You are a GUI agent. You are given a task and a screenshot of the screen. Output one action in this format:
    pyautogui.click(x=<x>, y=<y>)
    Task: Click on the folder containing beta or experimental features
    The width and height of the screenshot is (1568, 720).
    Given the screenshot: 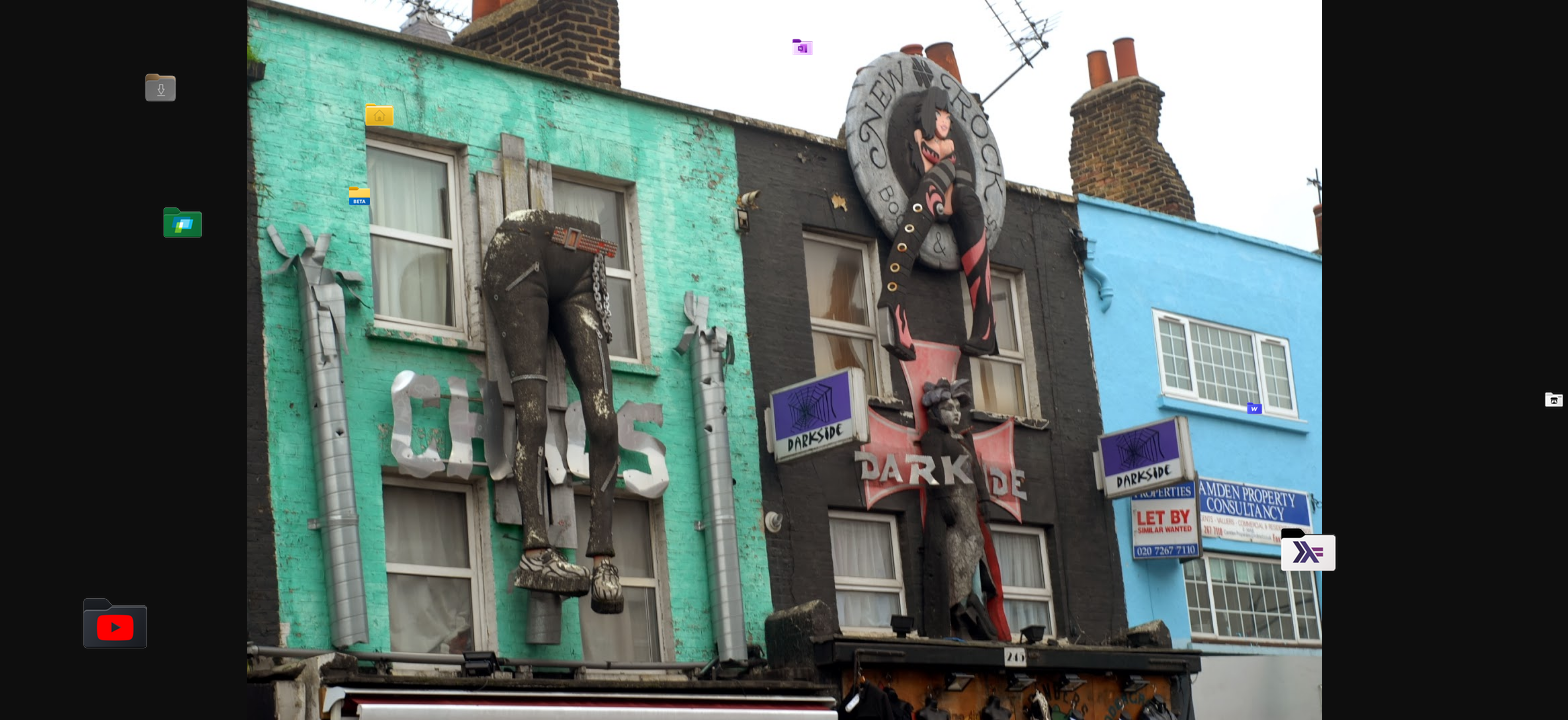 What is the action you would take?
    pyautogui.click(x=359, y=195)
    